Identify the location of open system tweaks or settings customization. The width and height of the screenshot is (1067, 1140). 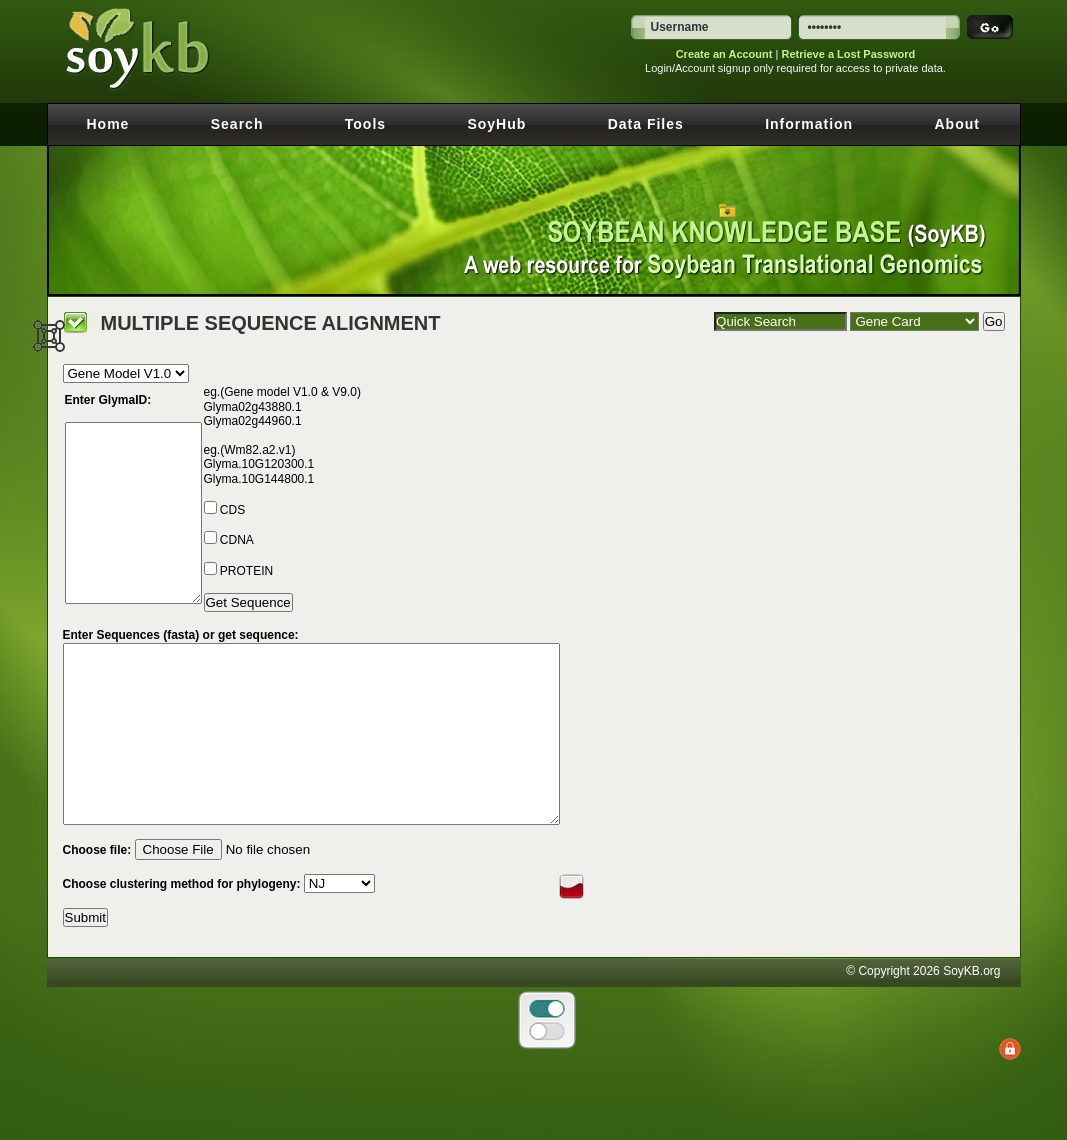
(547, 1020).